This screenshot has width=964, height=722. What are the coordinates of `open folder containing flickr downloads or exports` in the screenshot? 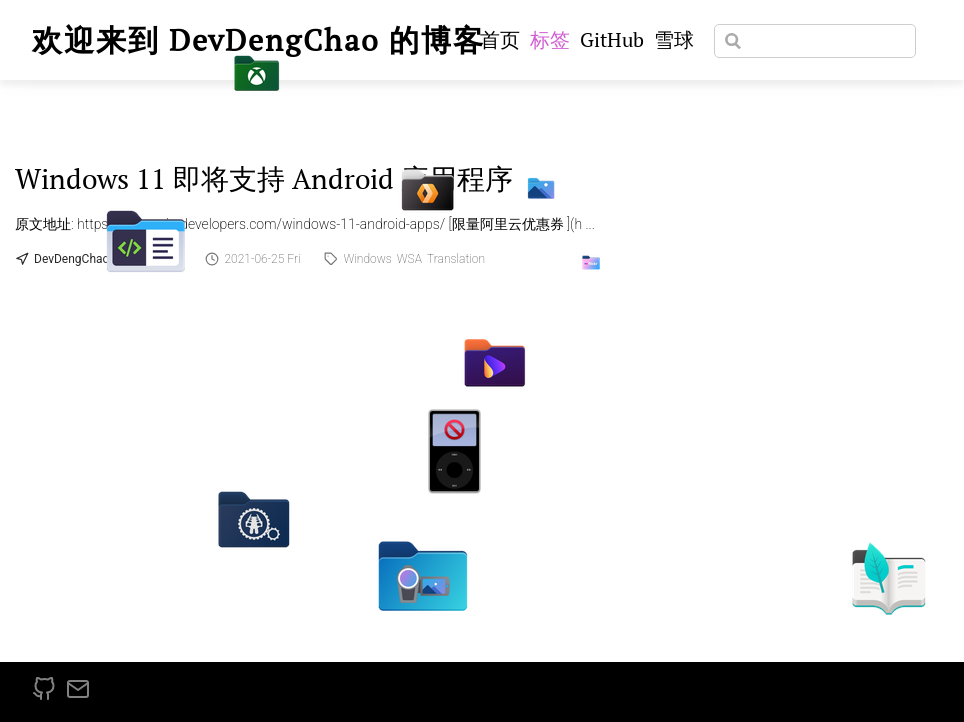 It's located at (591, 263).